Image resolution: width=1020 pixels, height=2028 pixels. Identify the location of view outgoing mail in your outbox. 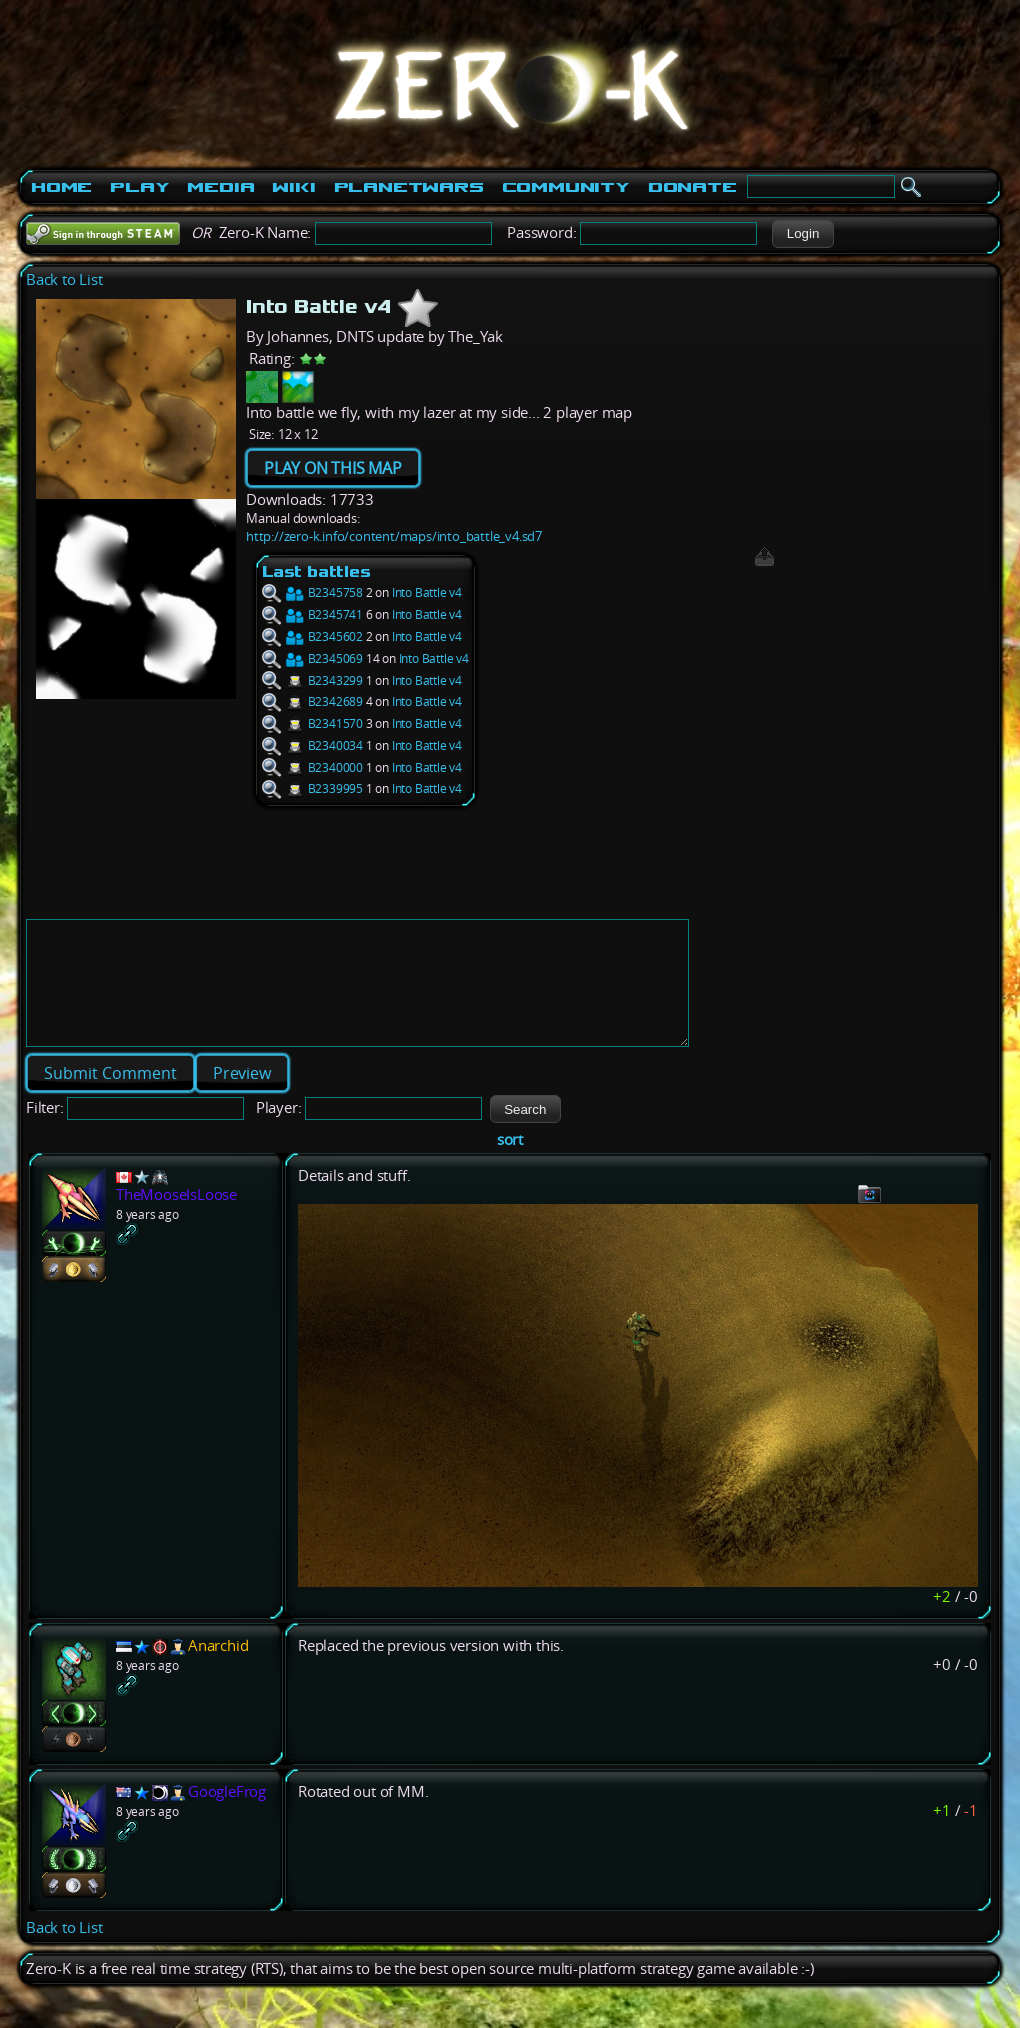
(764, 557).